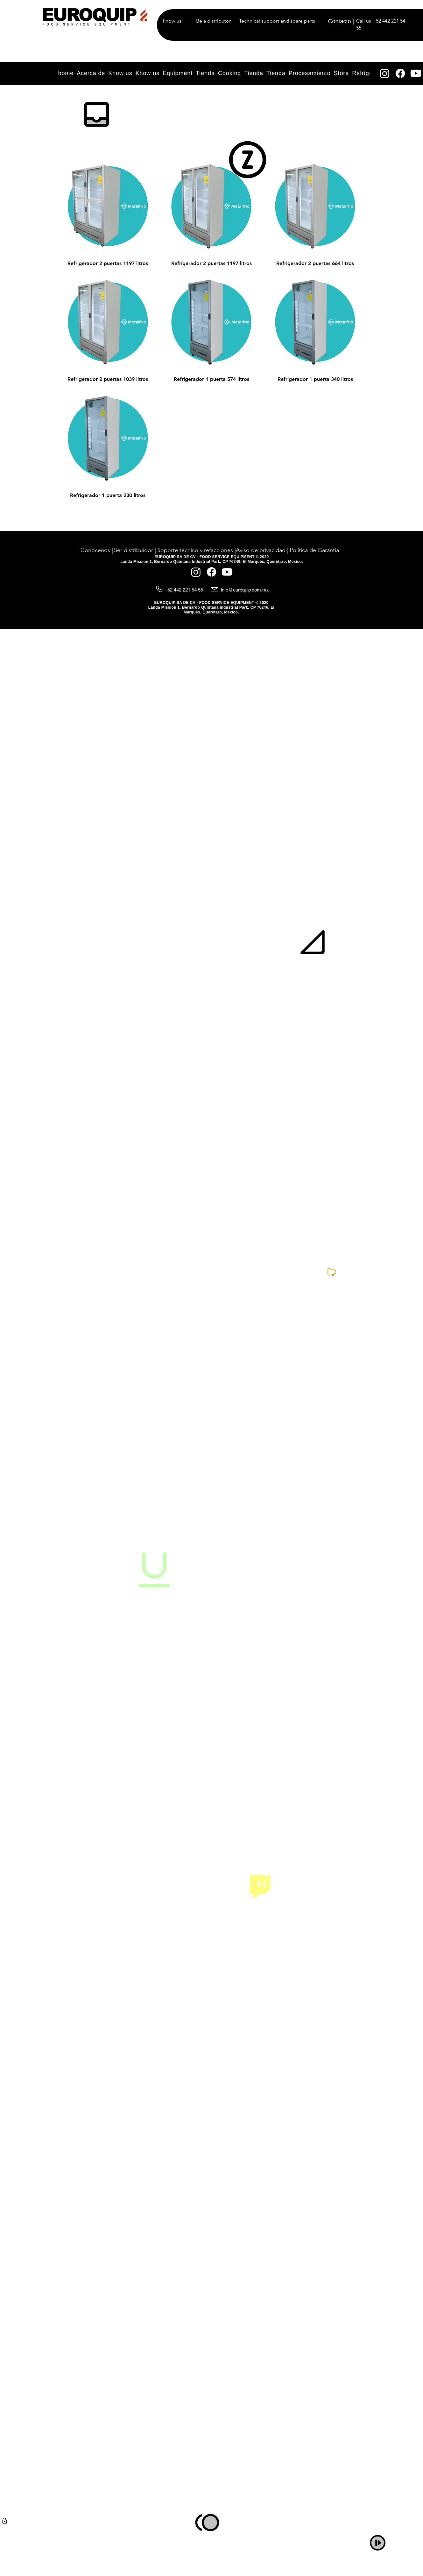 The image size is (423, 2576). What do you see at coordinates (248, 160) in the screenshot?
I see `indicates z-index or layer ordering controls` at bounding box center [248, 160].